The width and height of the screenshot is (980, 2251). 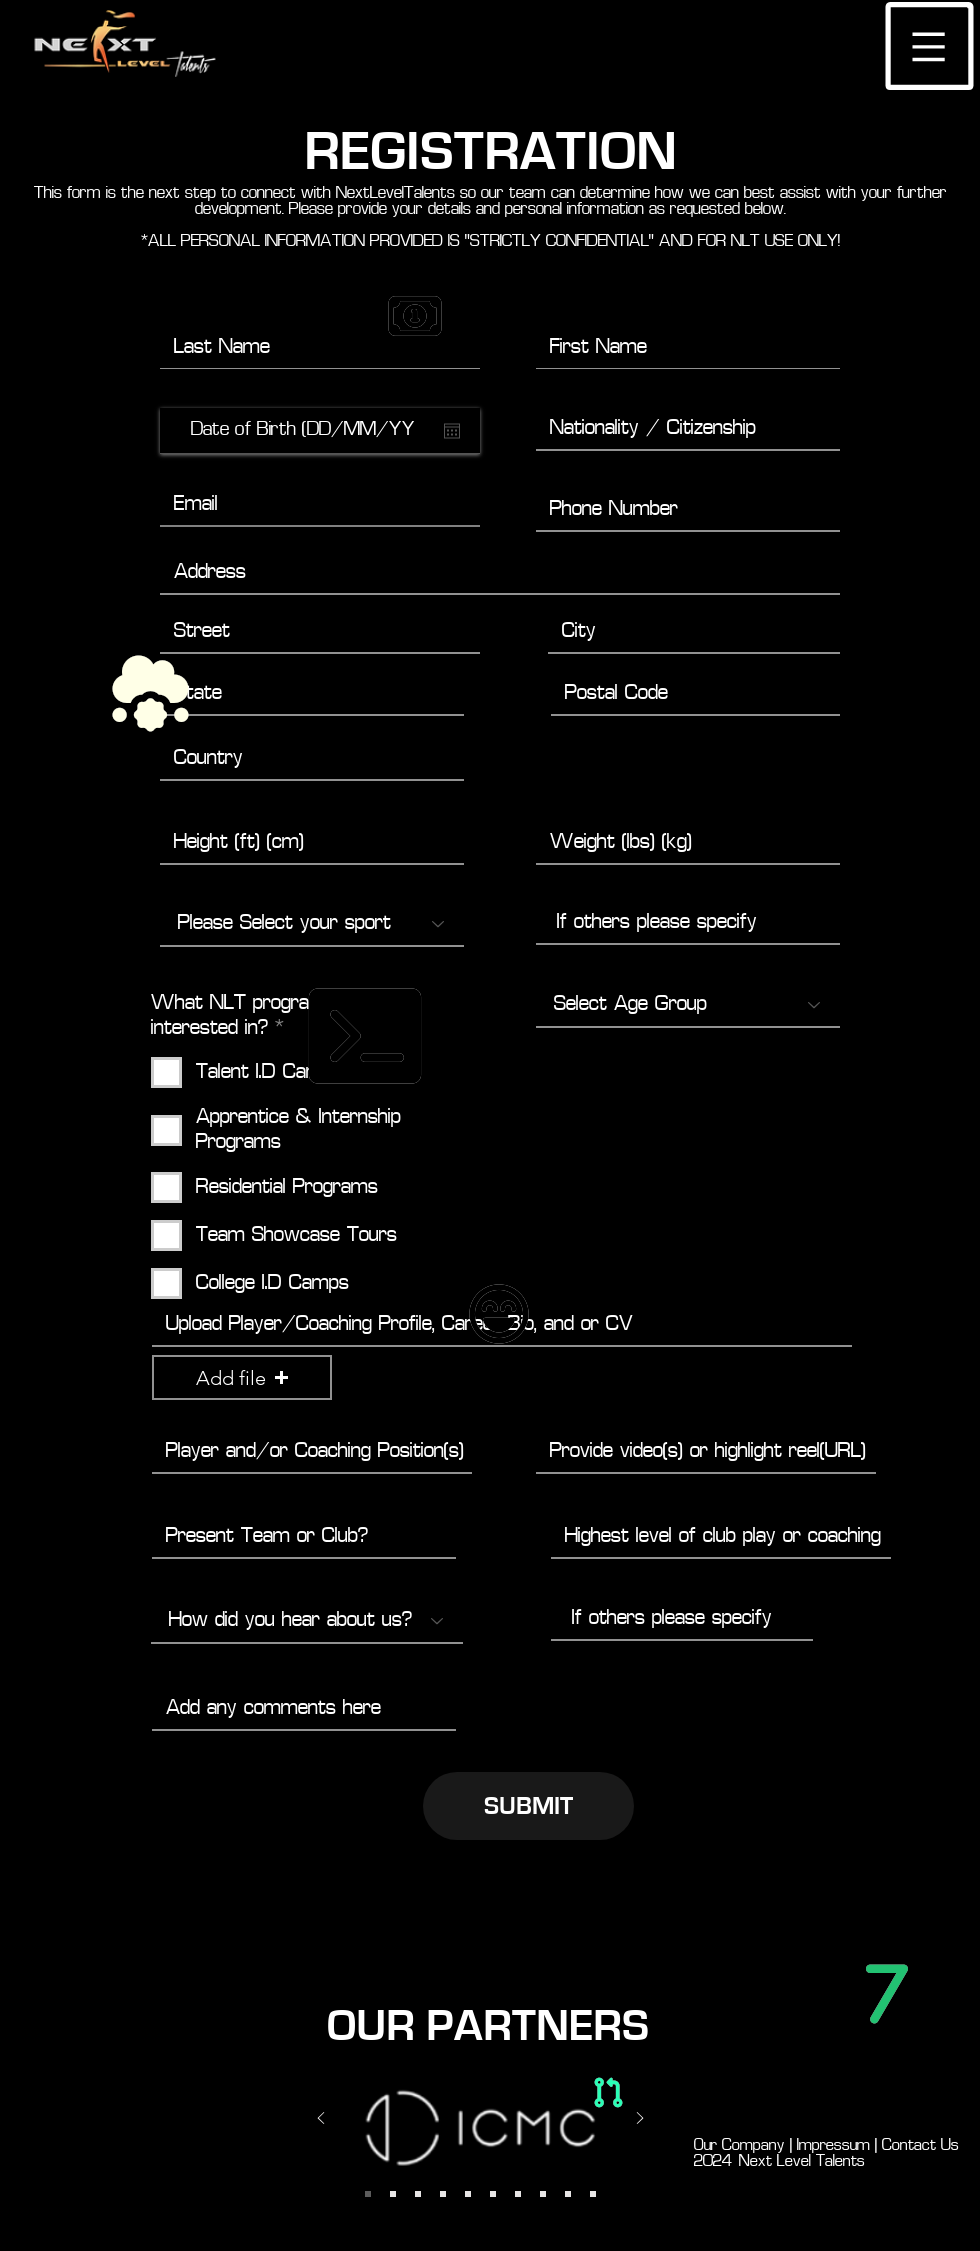 I want to click on open command line terminal, so click(x=365, y=1036).